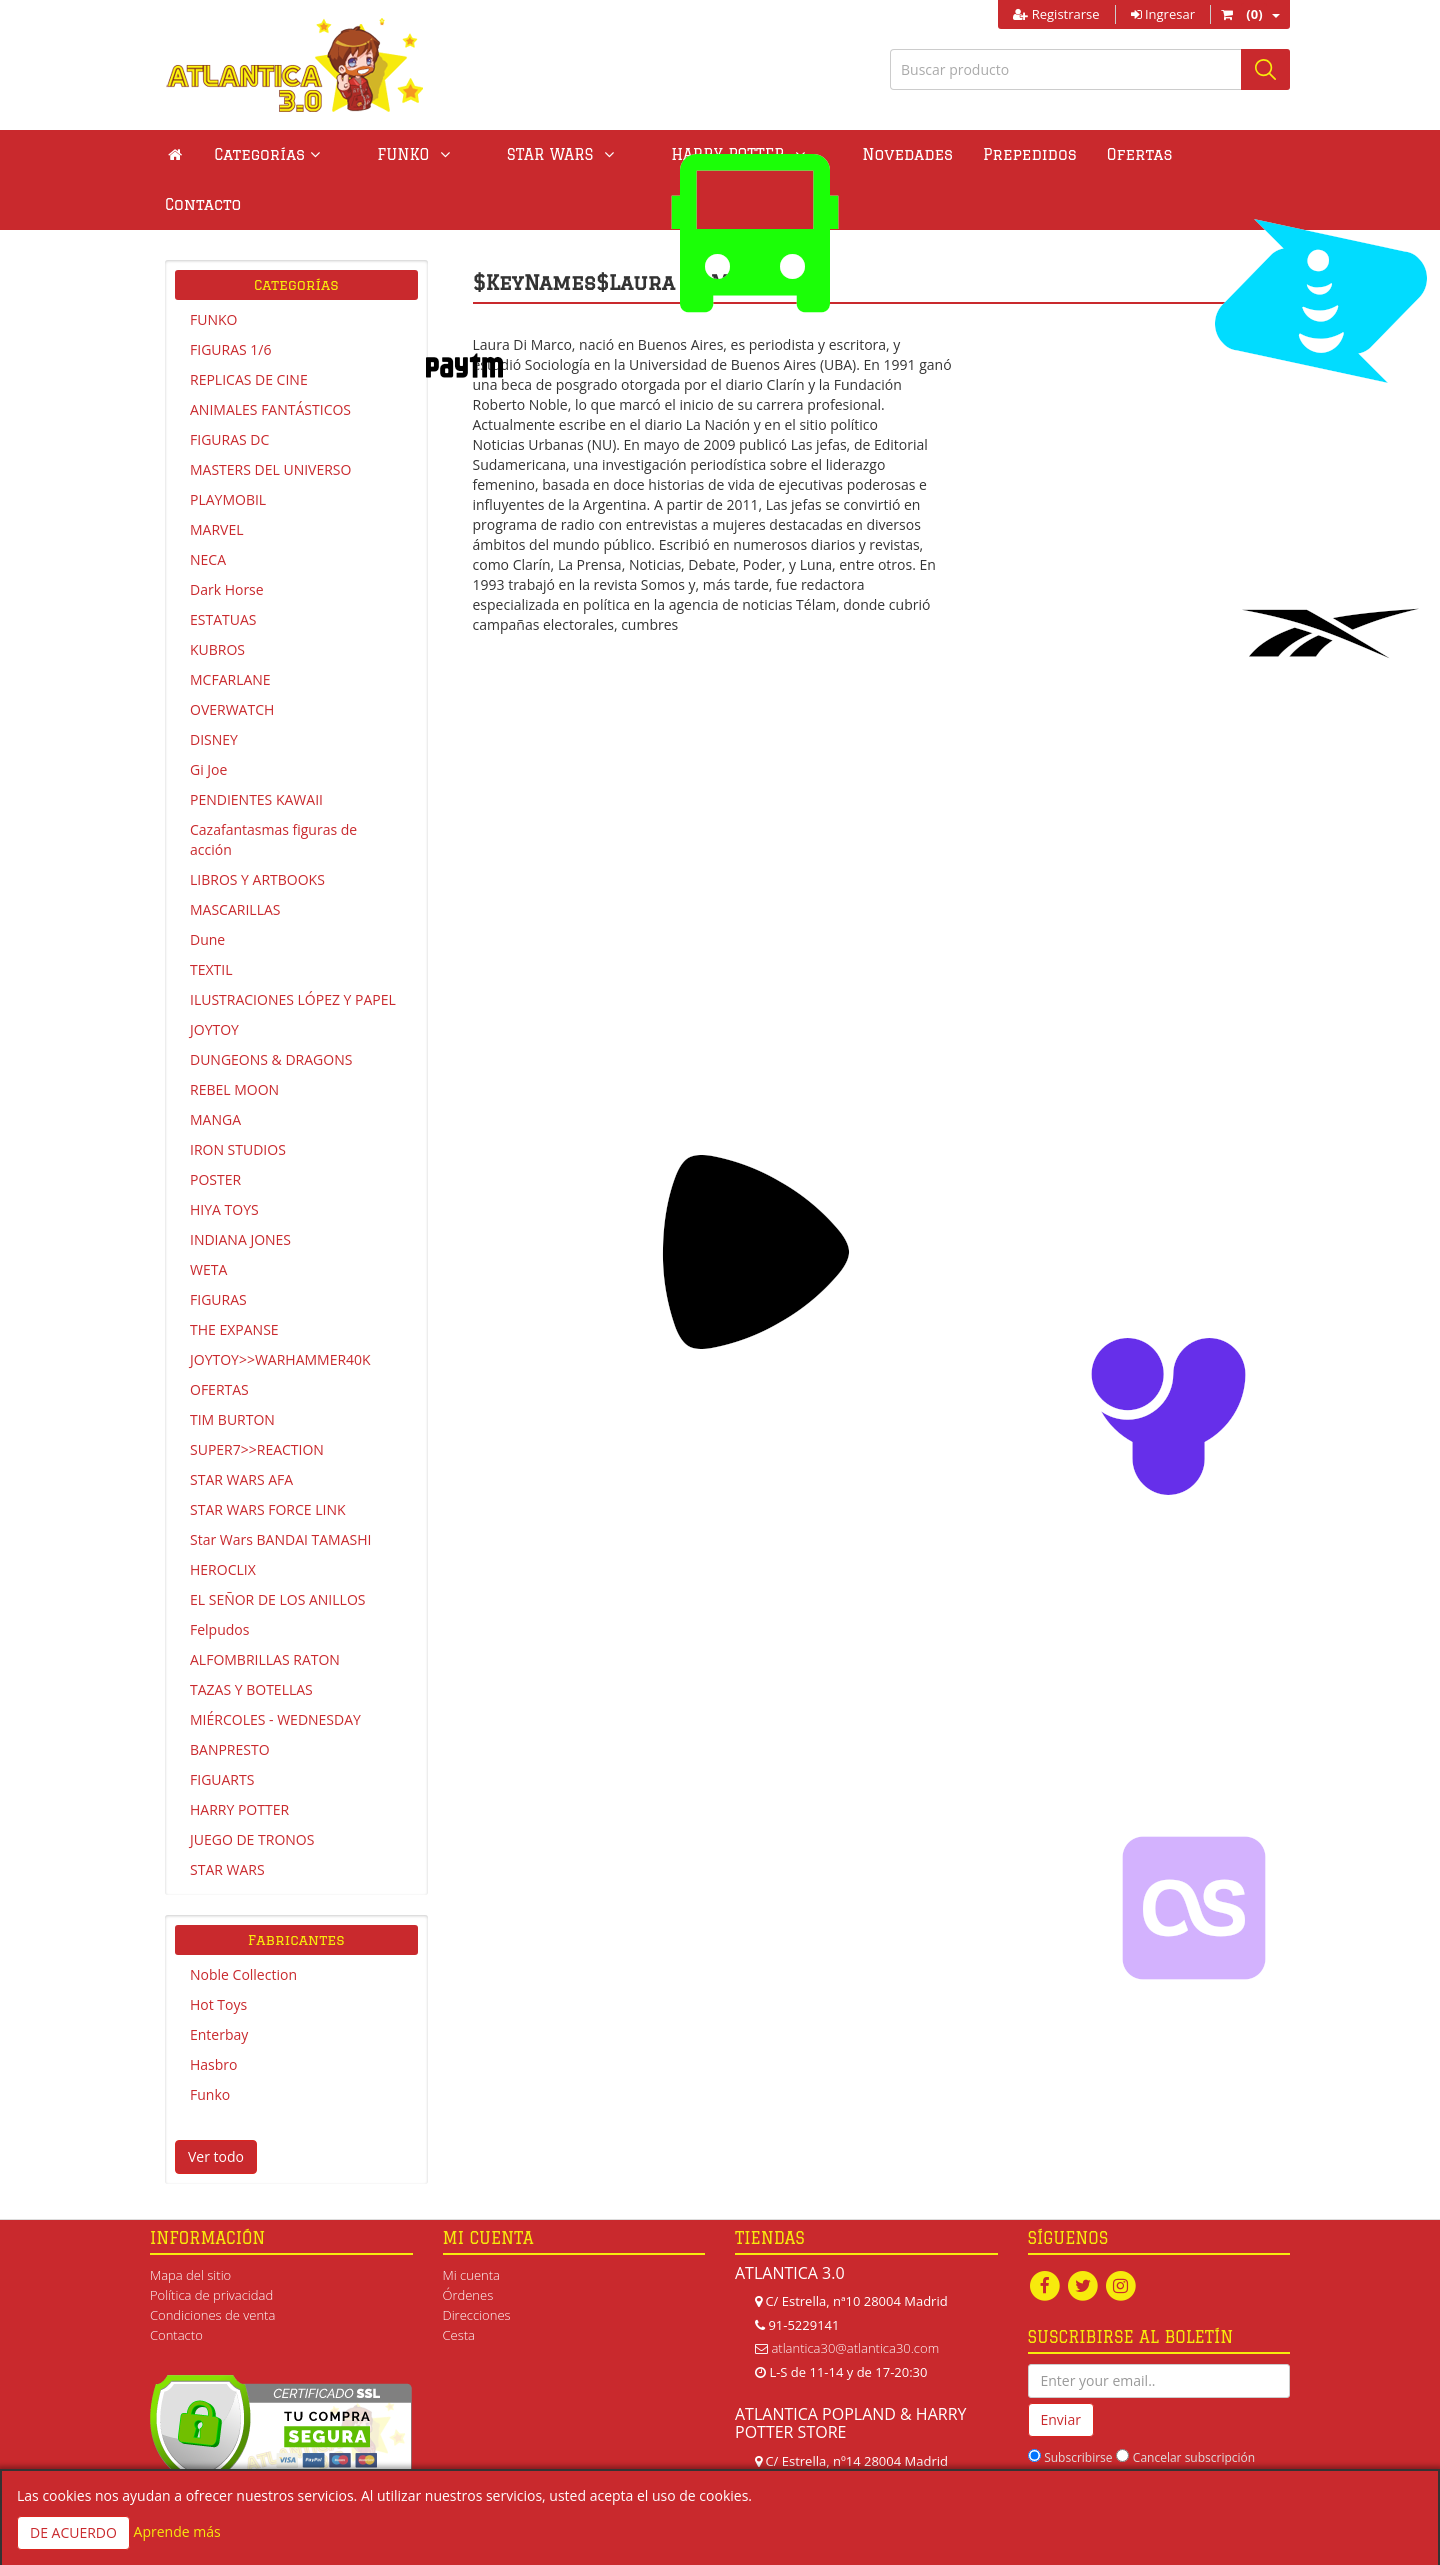 This screenshot has width=1440, height=2565. What do you see at coordinates (1194, 1908) in the screenshot?
I see `open Last.fm profile or music scrobbling` at bounding box center [1194, 1908].